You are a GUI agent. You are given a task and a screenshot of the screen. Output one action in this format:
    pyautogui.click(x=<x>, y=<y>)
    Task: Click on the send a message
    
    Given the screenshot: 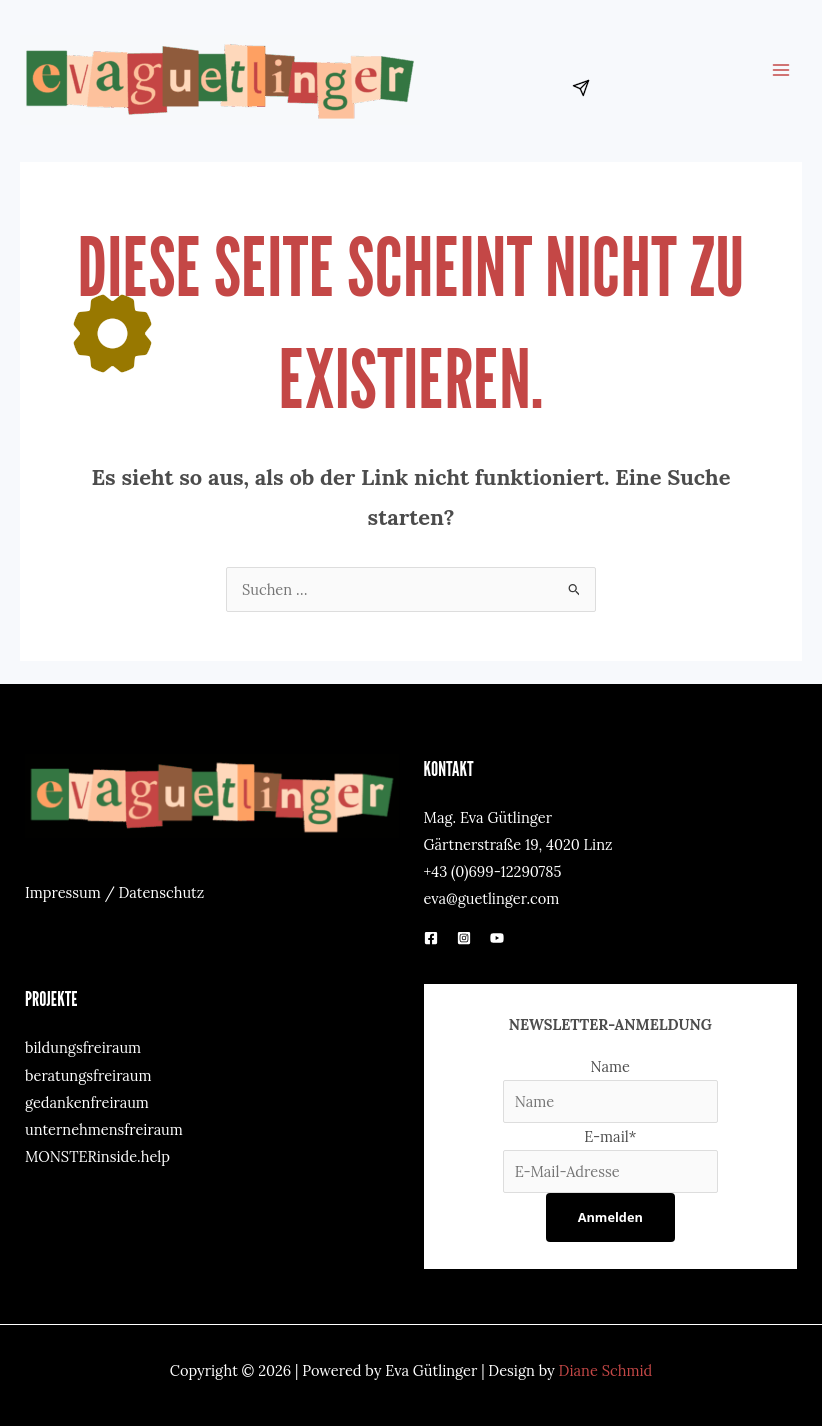 What is the action you would take?
    pyautogui.click(x=581, y=88)
    